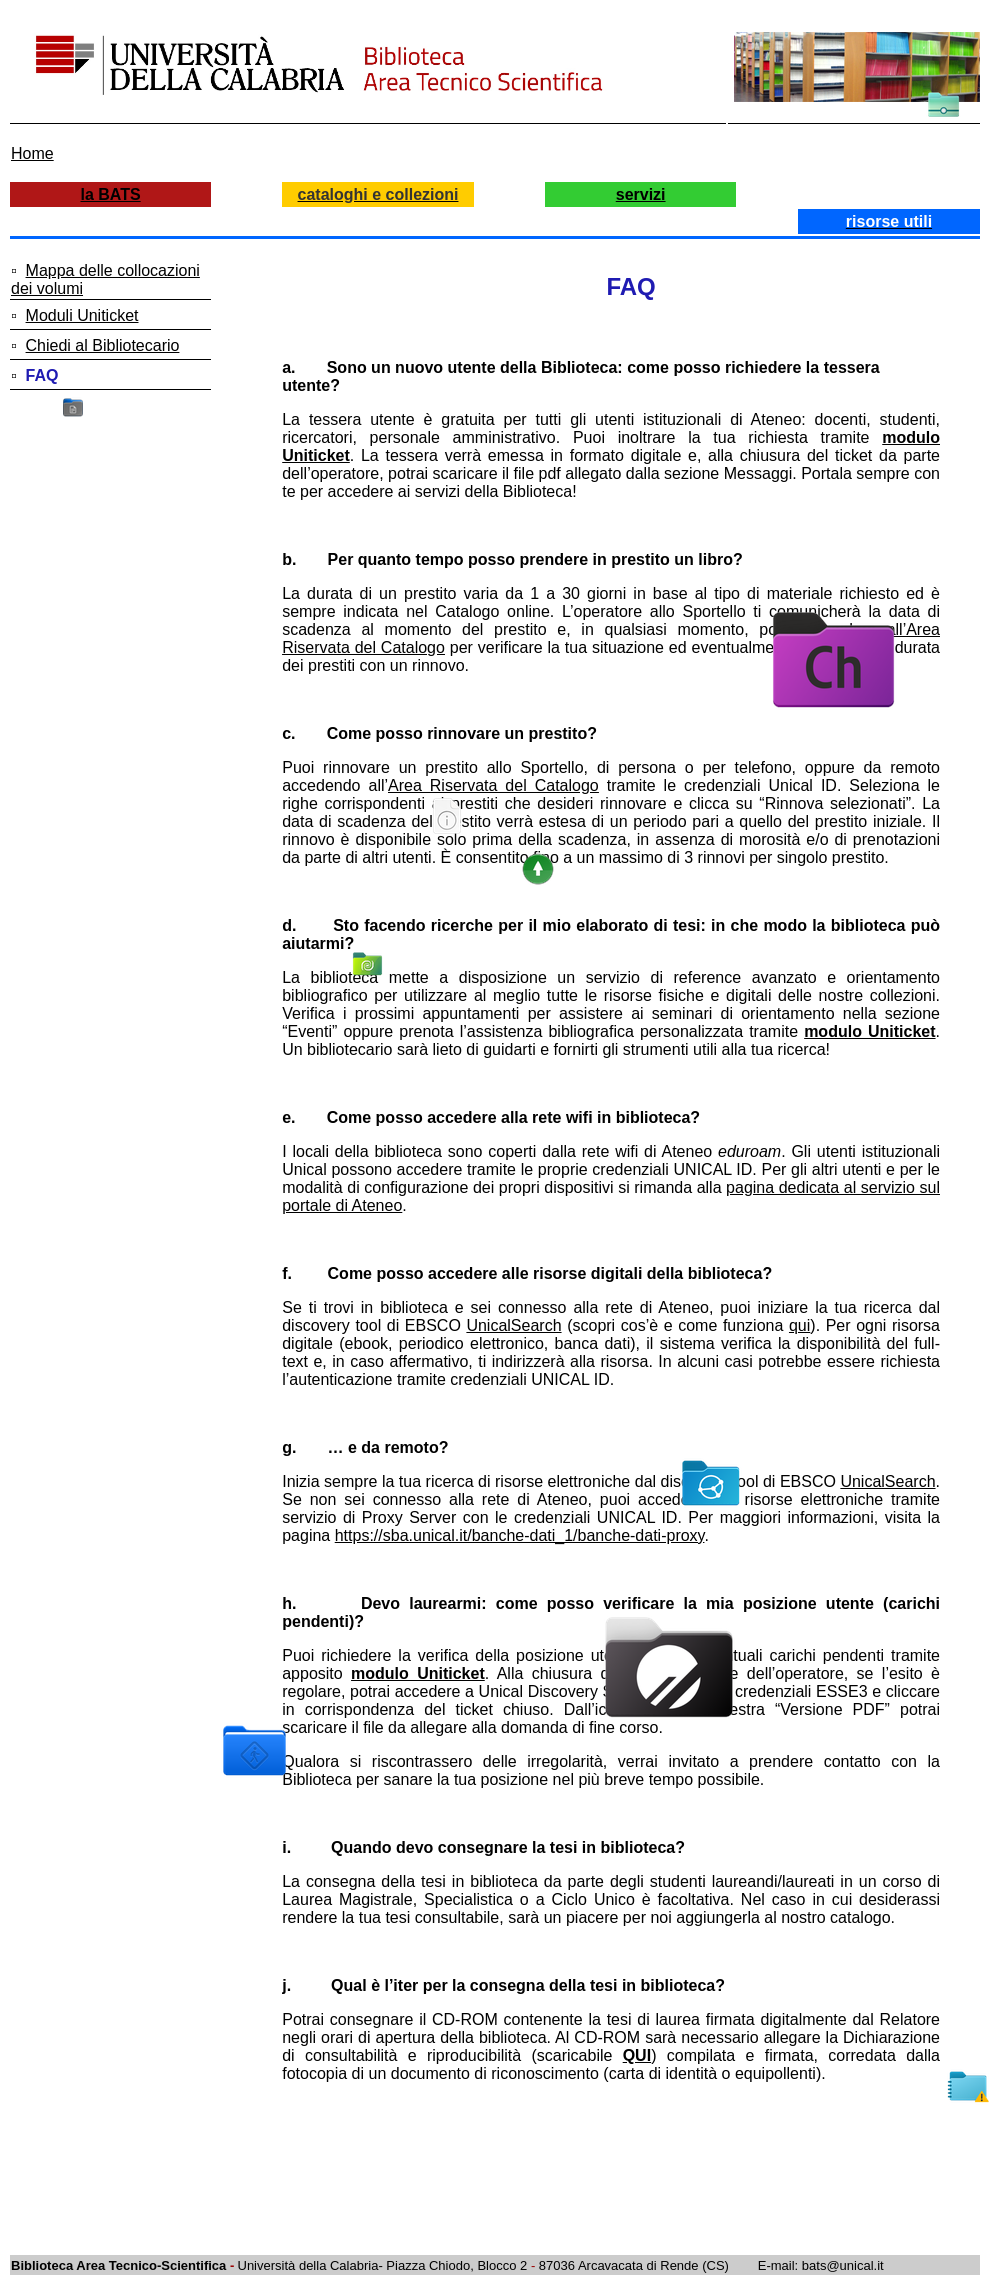  I want to click on access system log files, so click(968, 2087).